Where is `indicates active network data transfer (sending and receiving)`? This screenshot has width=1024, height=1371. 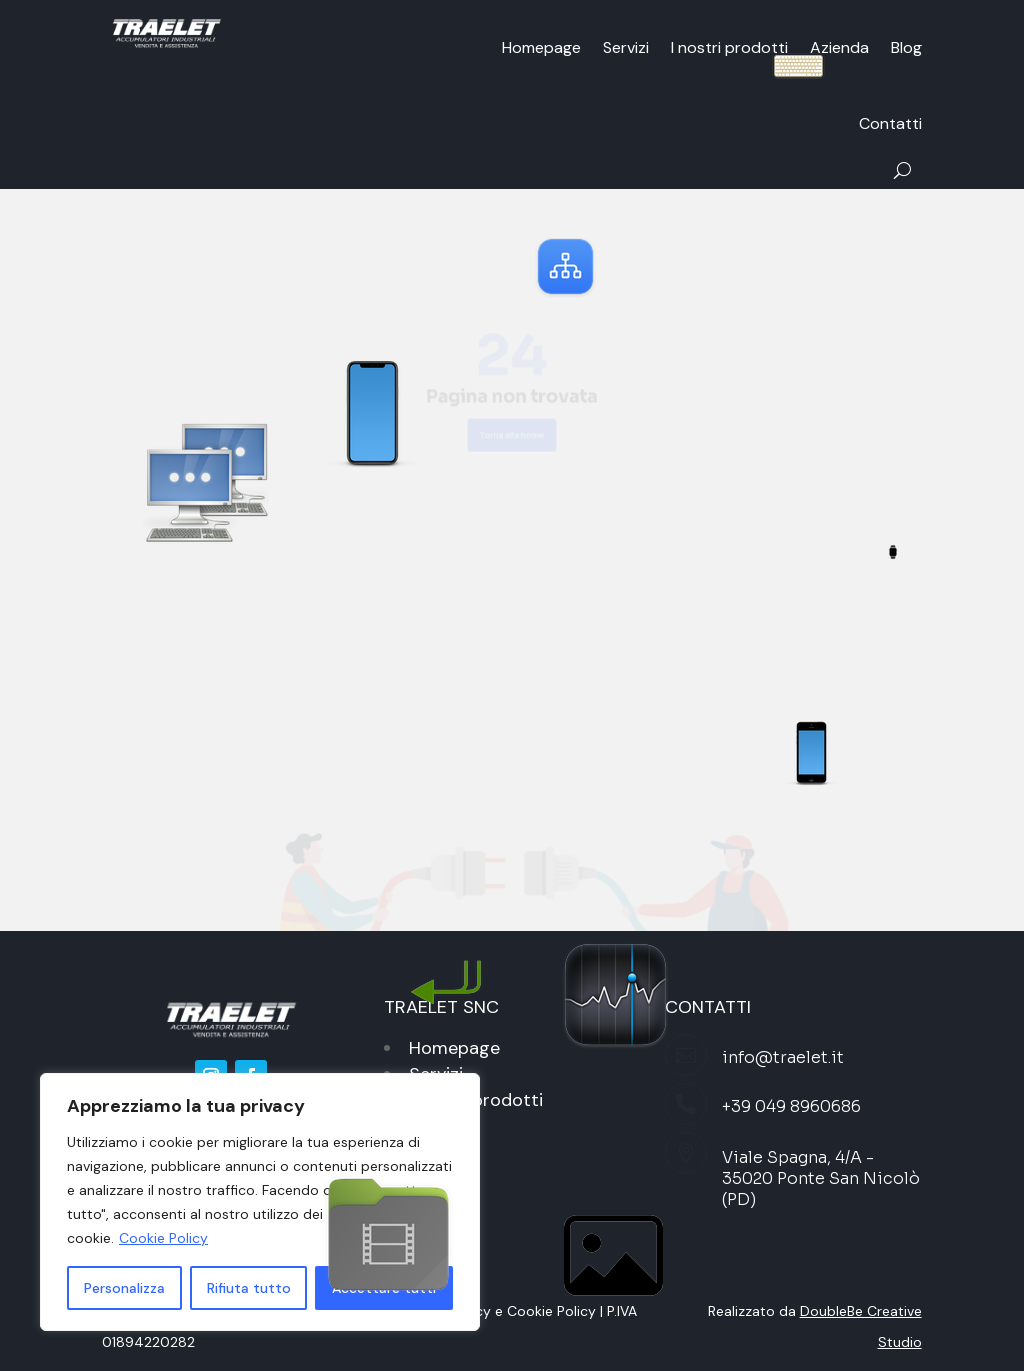 indicates active network data transfer (sending and receiving) is located at coordinates (206, 483).